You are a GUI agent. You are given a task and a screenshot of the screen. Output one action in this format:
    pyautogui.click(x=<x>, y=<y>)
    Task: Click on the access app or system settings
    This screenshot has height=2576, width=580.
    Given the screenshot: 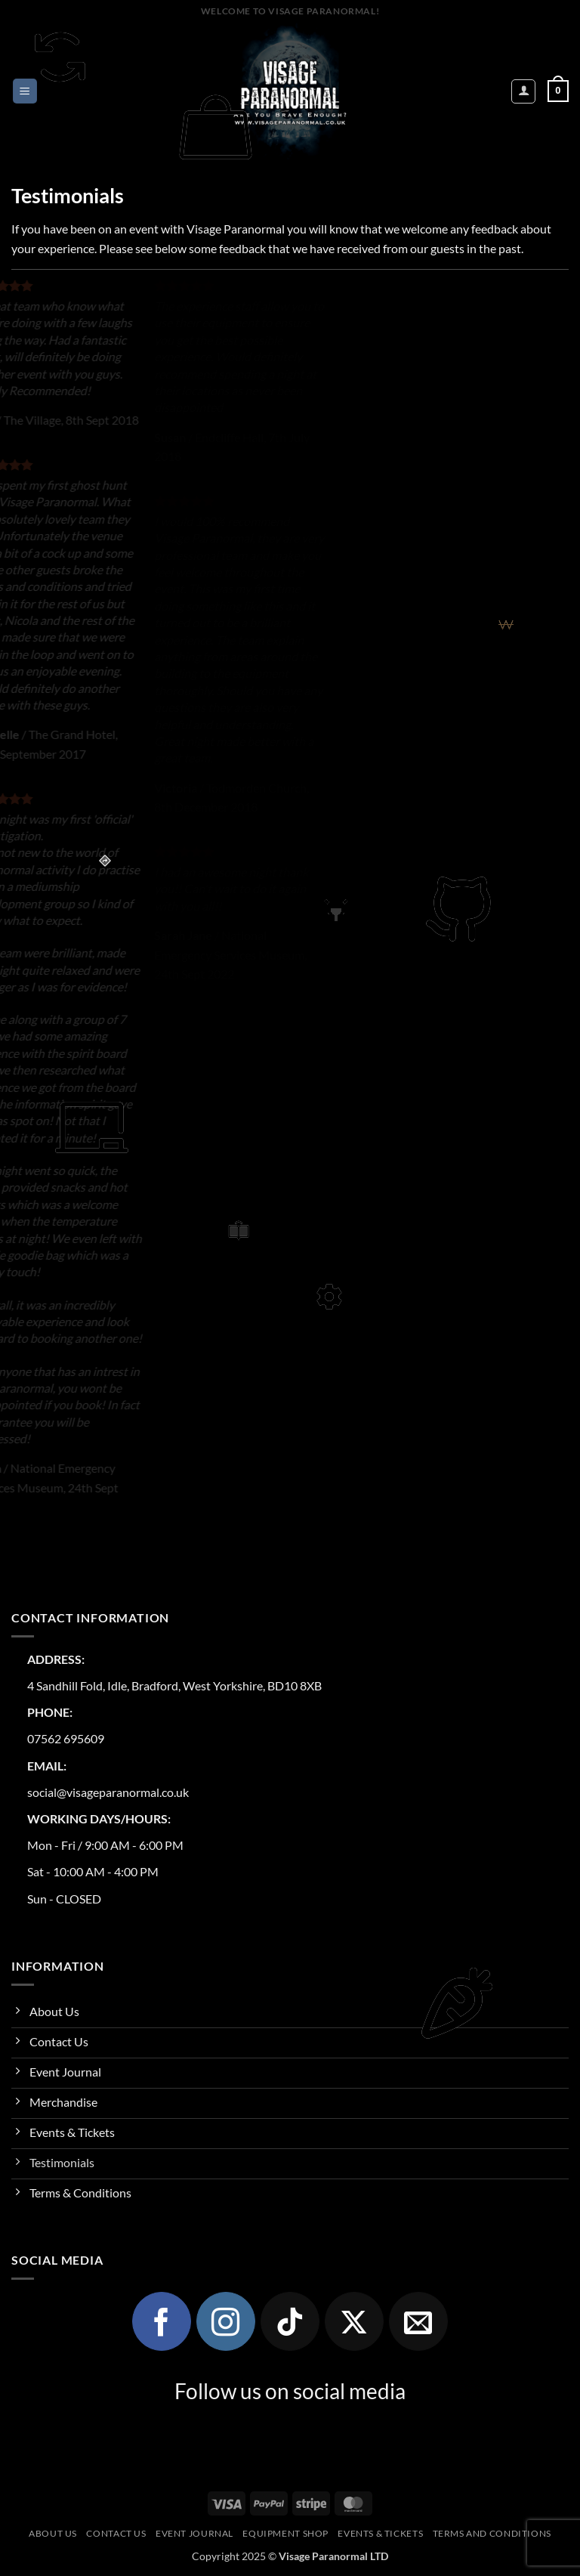 What is the action you would take?
    pyautogui.click(x=329, y=1297)
    